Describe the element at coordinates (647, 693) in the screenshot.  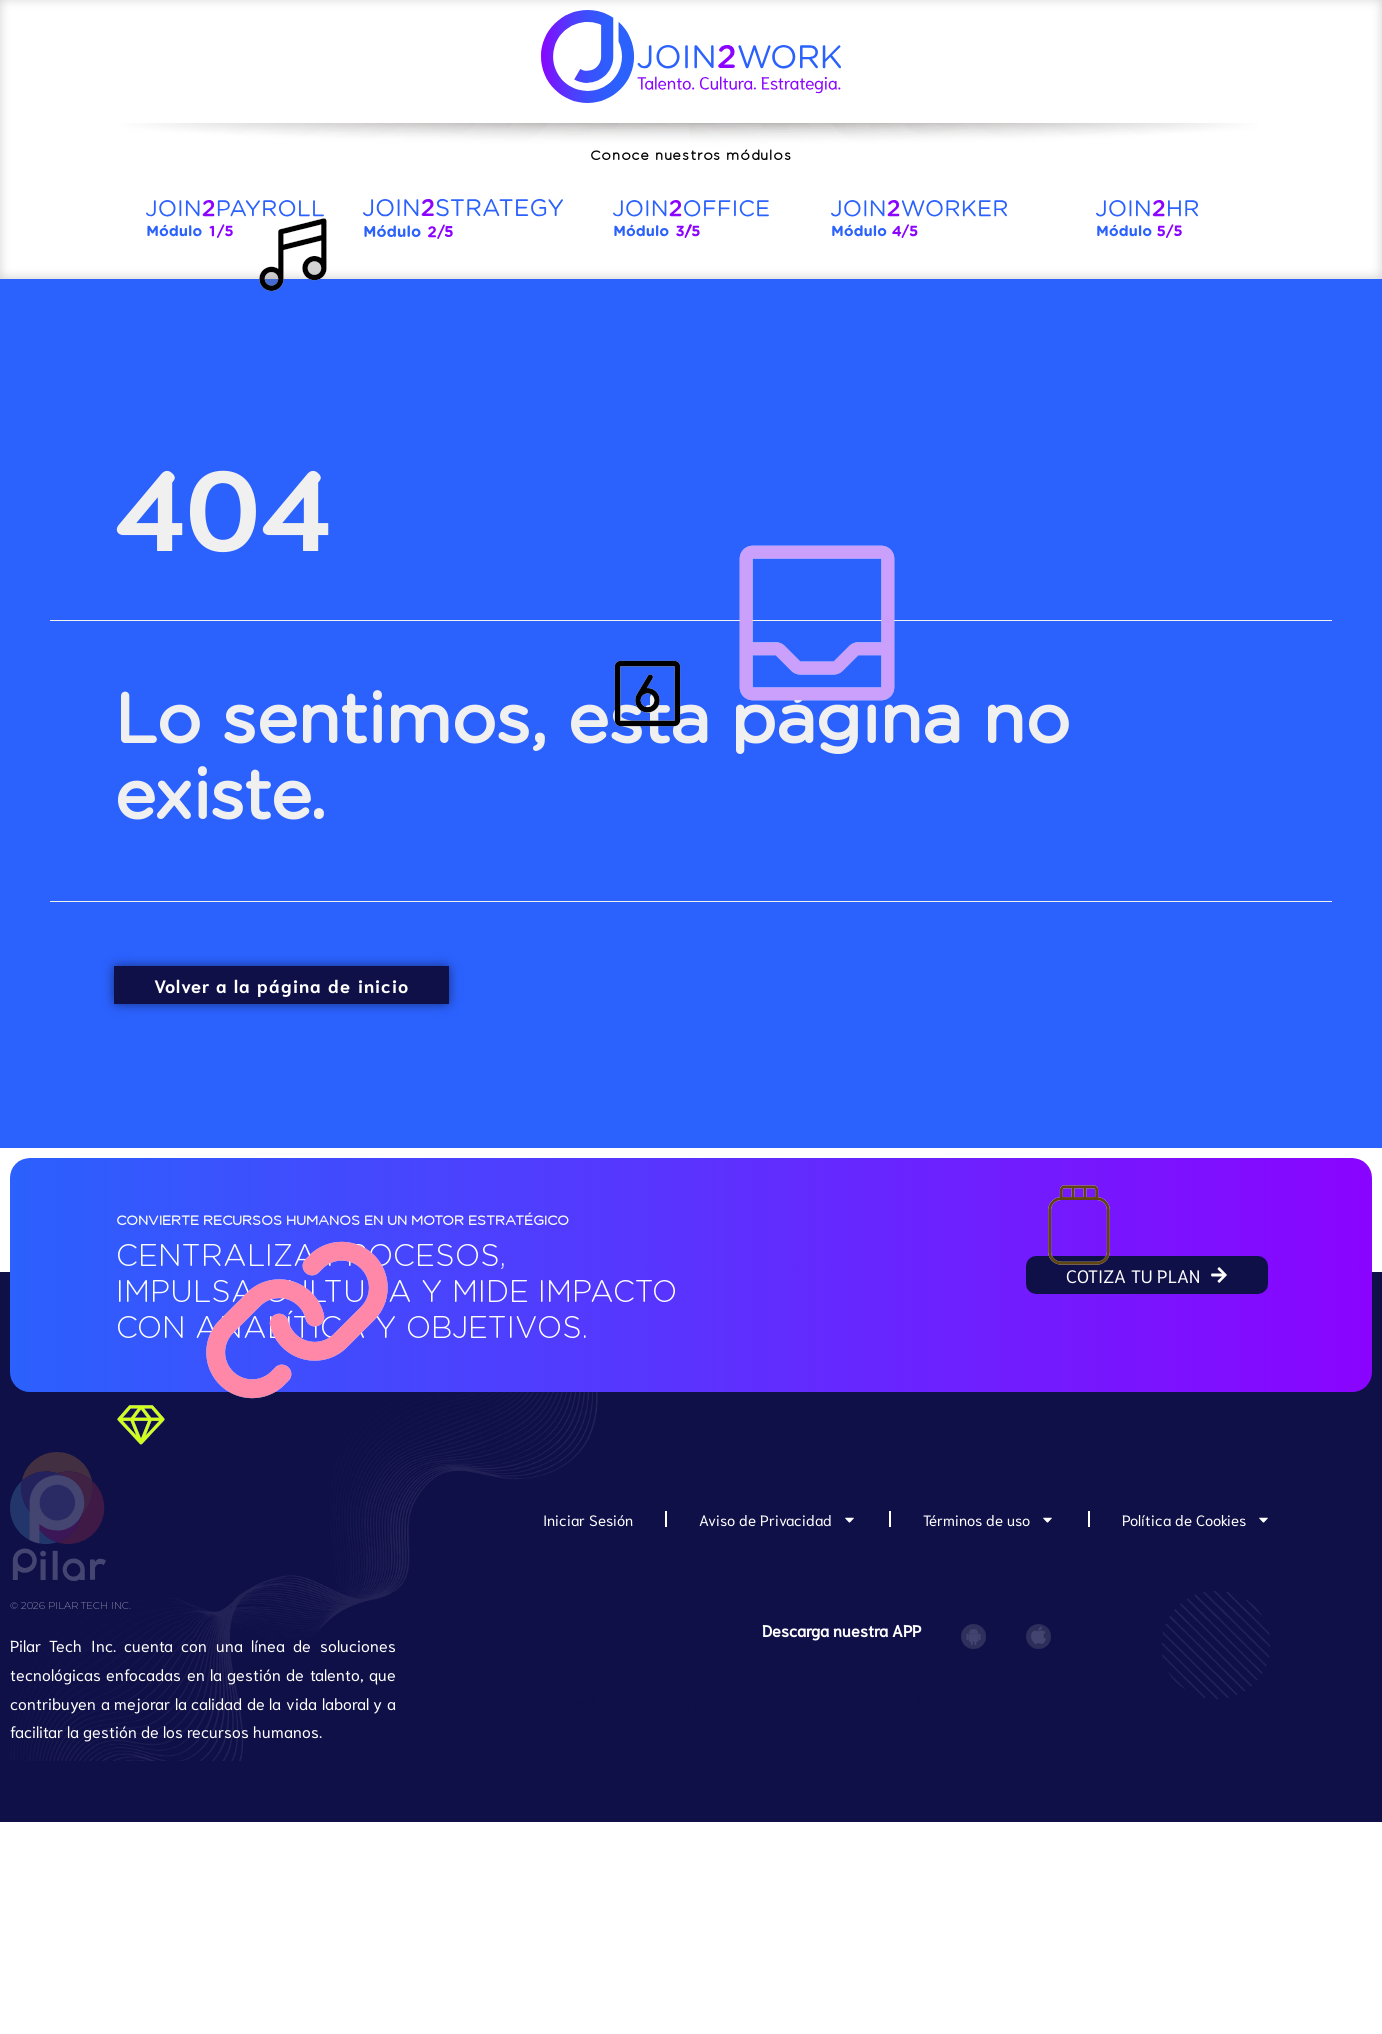
I see `select the number six` at that location.